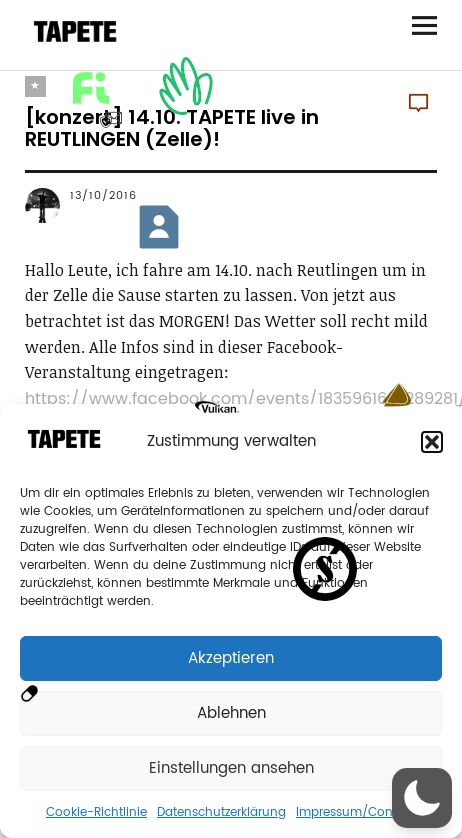 The width and height of the screenshot is (462, 838). I want to click on fi bank app logo, so click(91, 88).